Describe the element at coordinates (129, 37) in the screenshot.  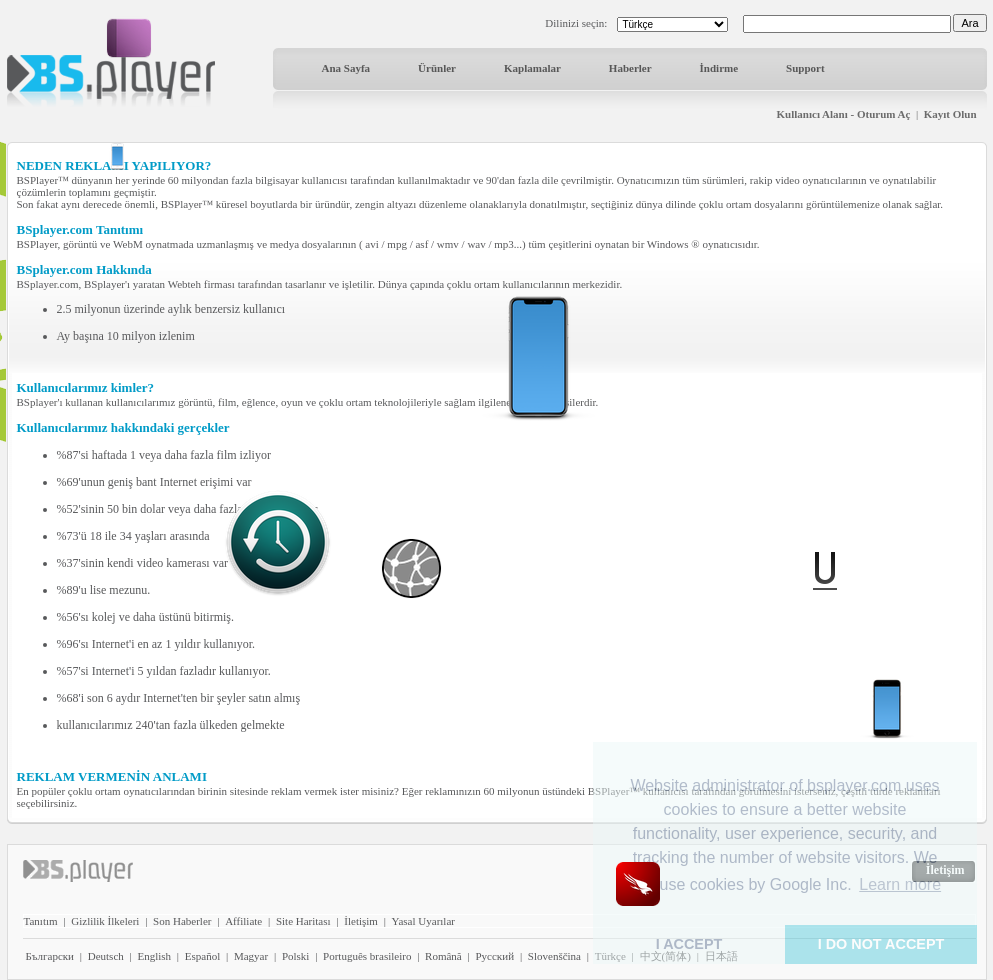
I see `access desktop folder` at that location.